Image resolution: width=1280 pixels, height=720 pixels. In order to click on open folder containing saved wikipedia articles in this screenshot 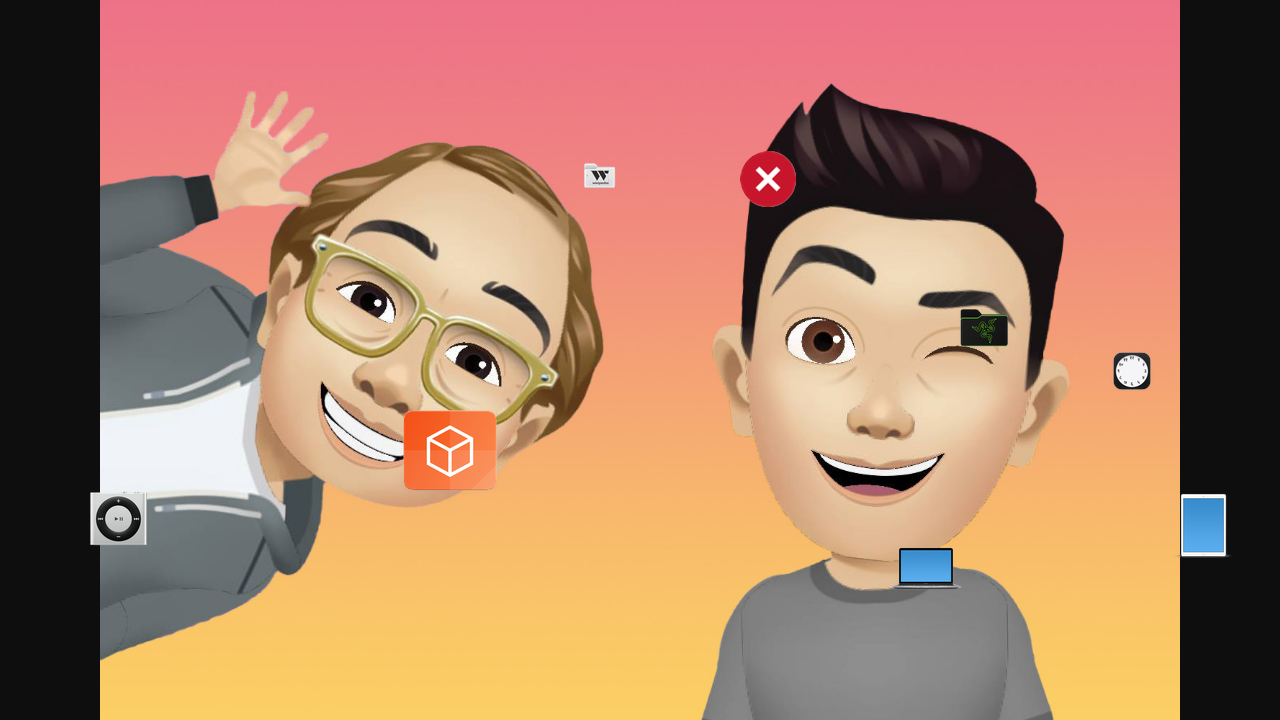, I will do `click(599, 176)`.